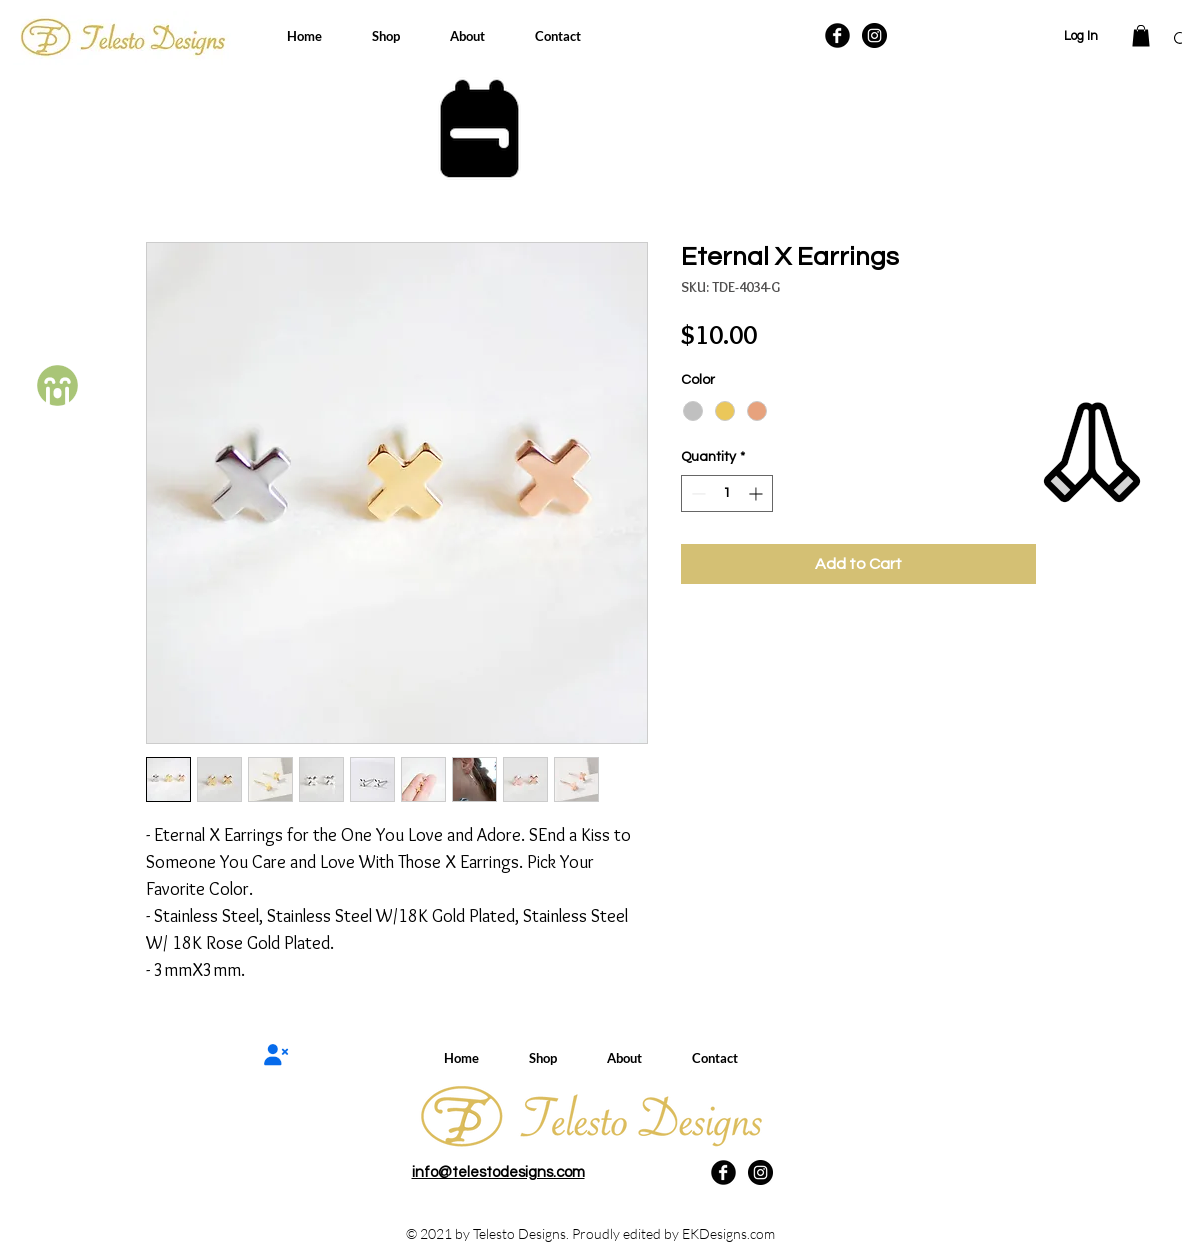 The width and height of the screenshot is (1182, 1244). What do you see at coordinates (275, 1054) in the screenshot?
I see `remove a user or contact` at bounding box center [275, 1054].